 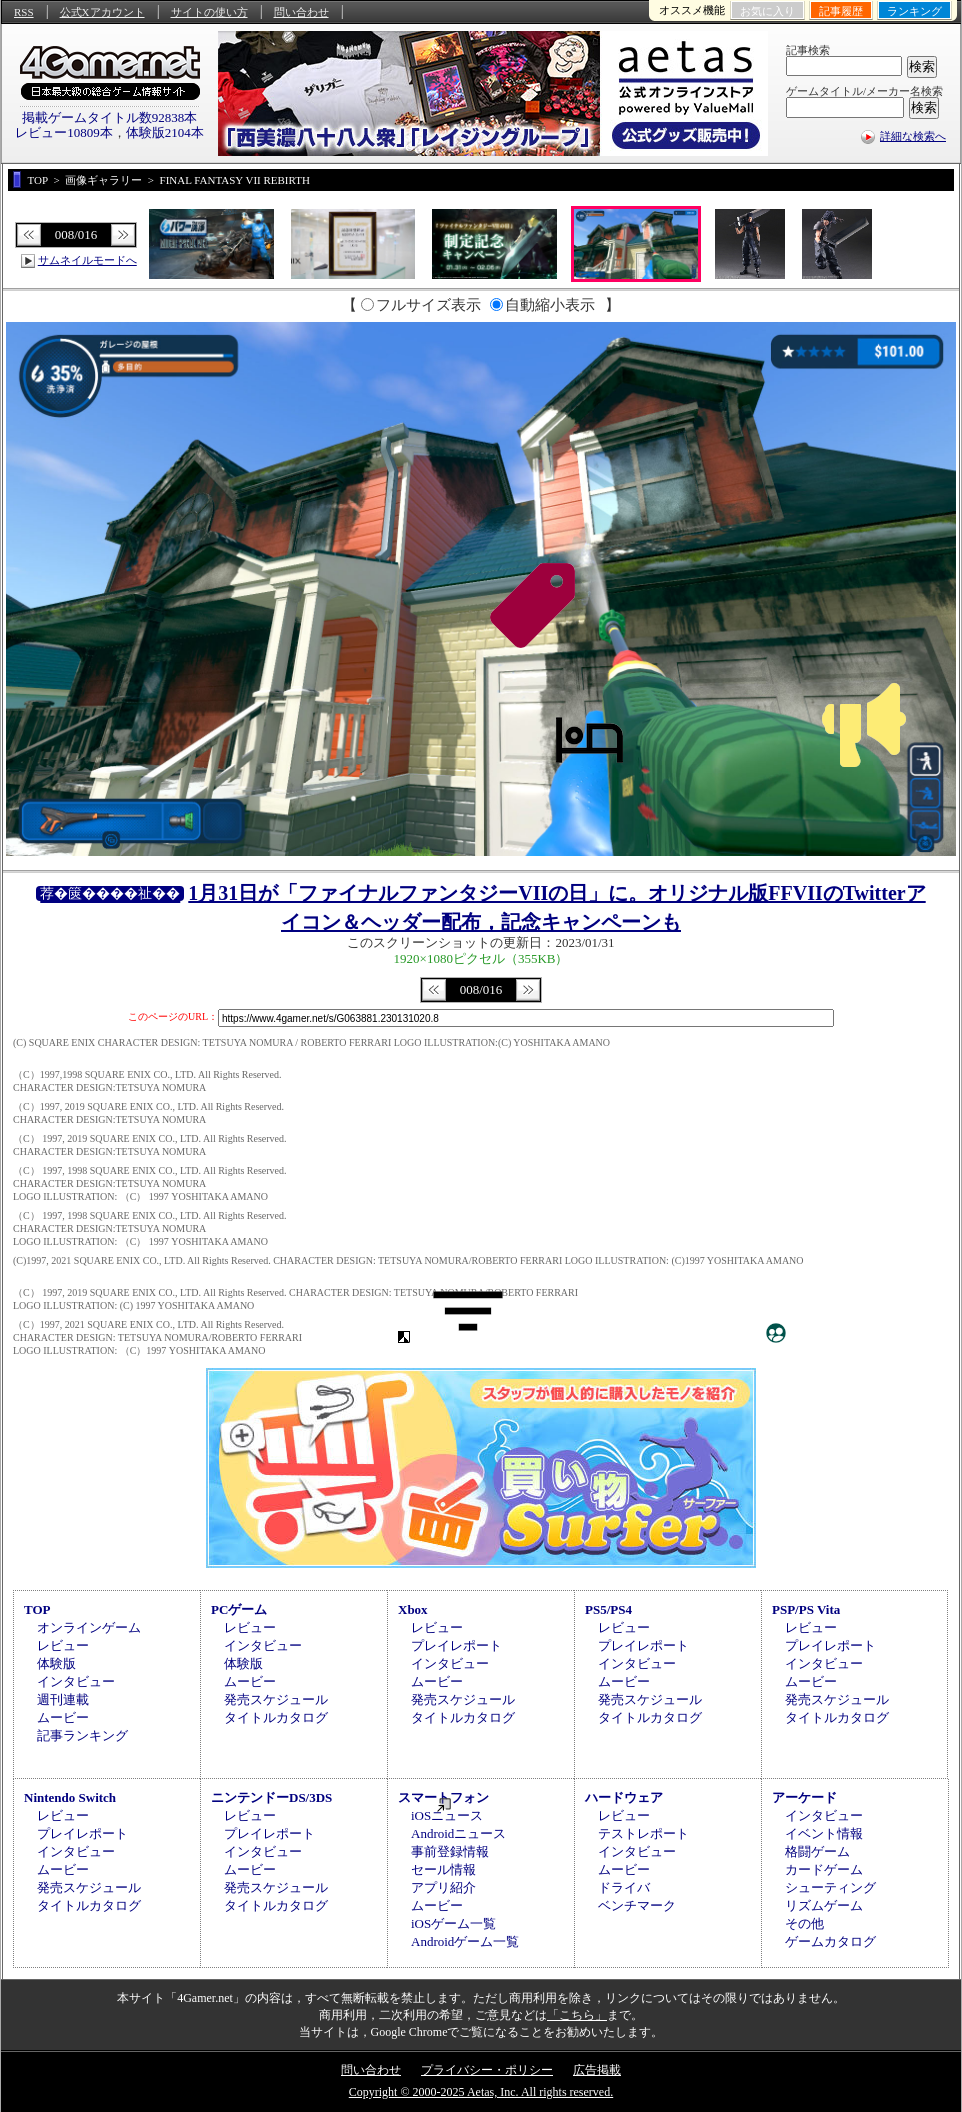 I want to click on find nearby hotels or accommodations, so click(x=589, y=738).